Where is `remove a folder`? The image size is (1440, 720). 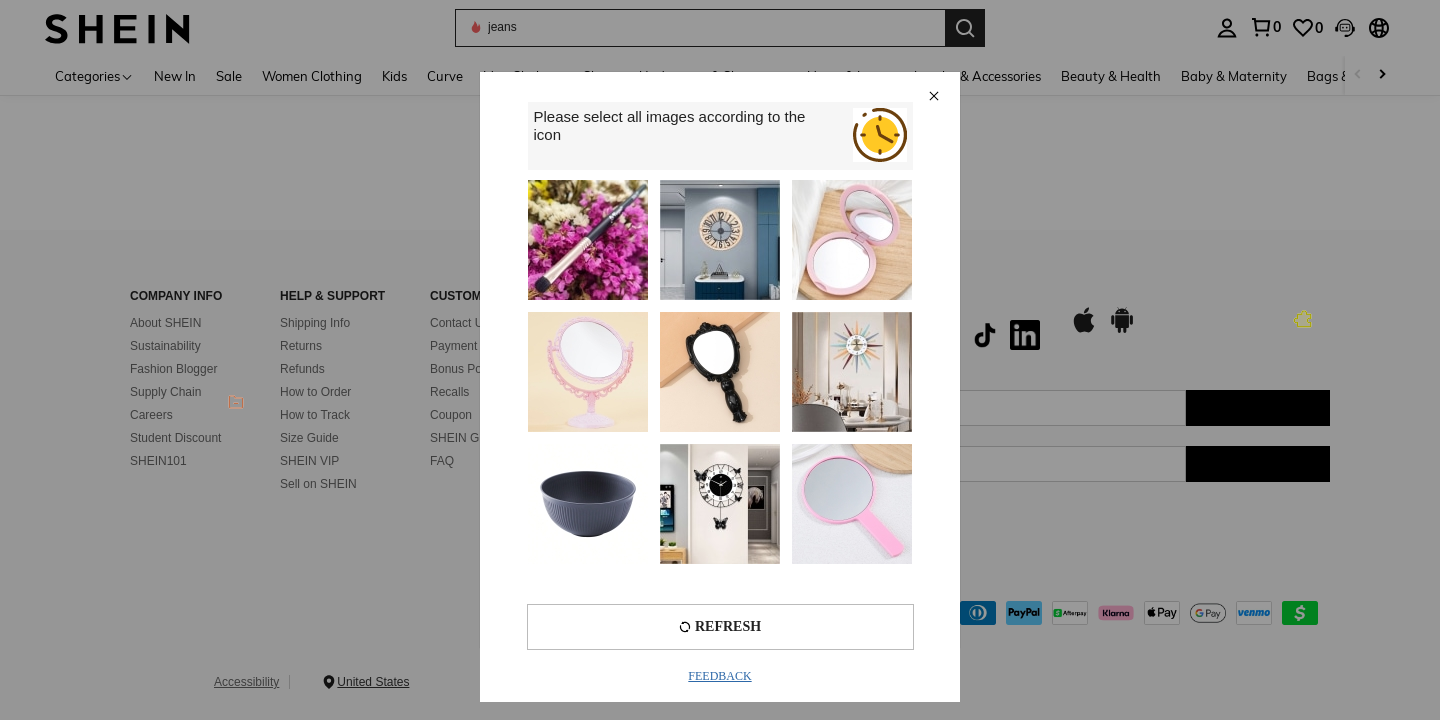 remove a folder is located at coordinates (236, 402).